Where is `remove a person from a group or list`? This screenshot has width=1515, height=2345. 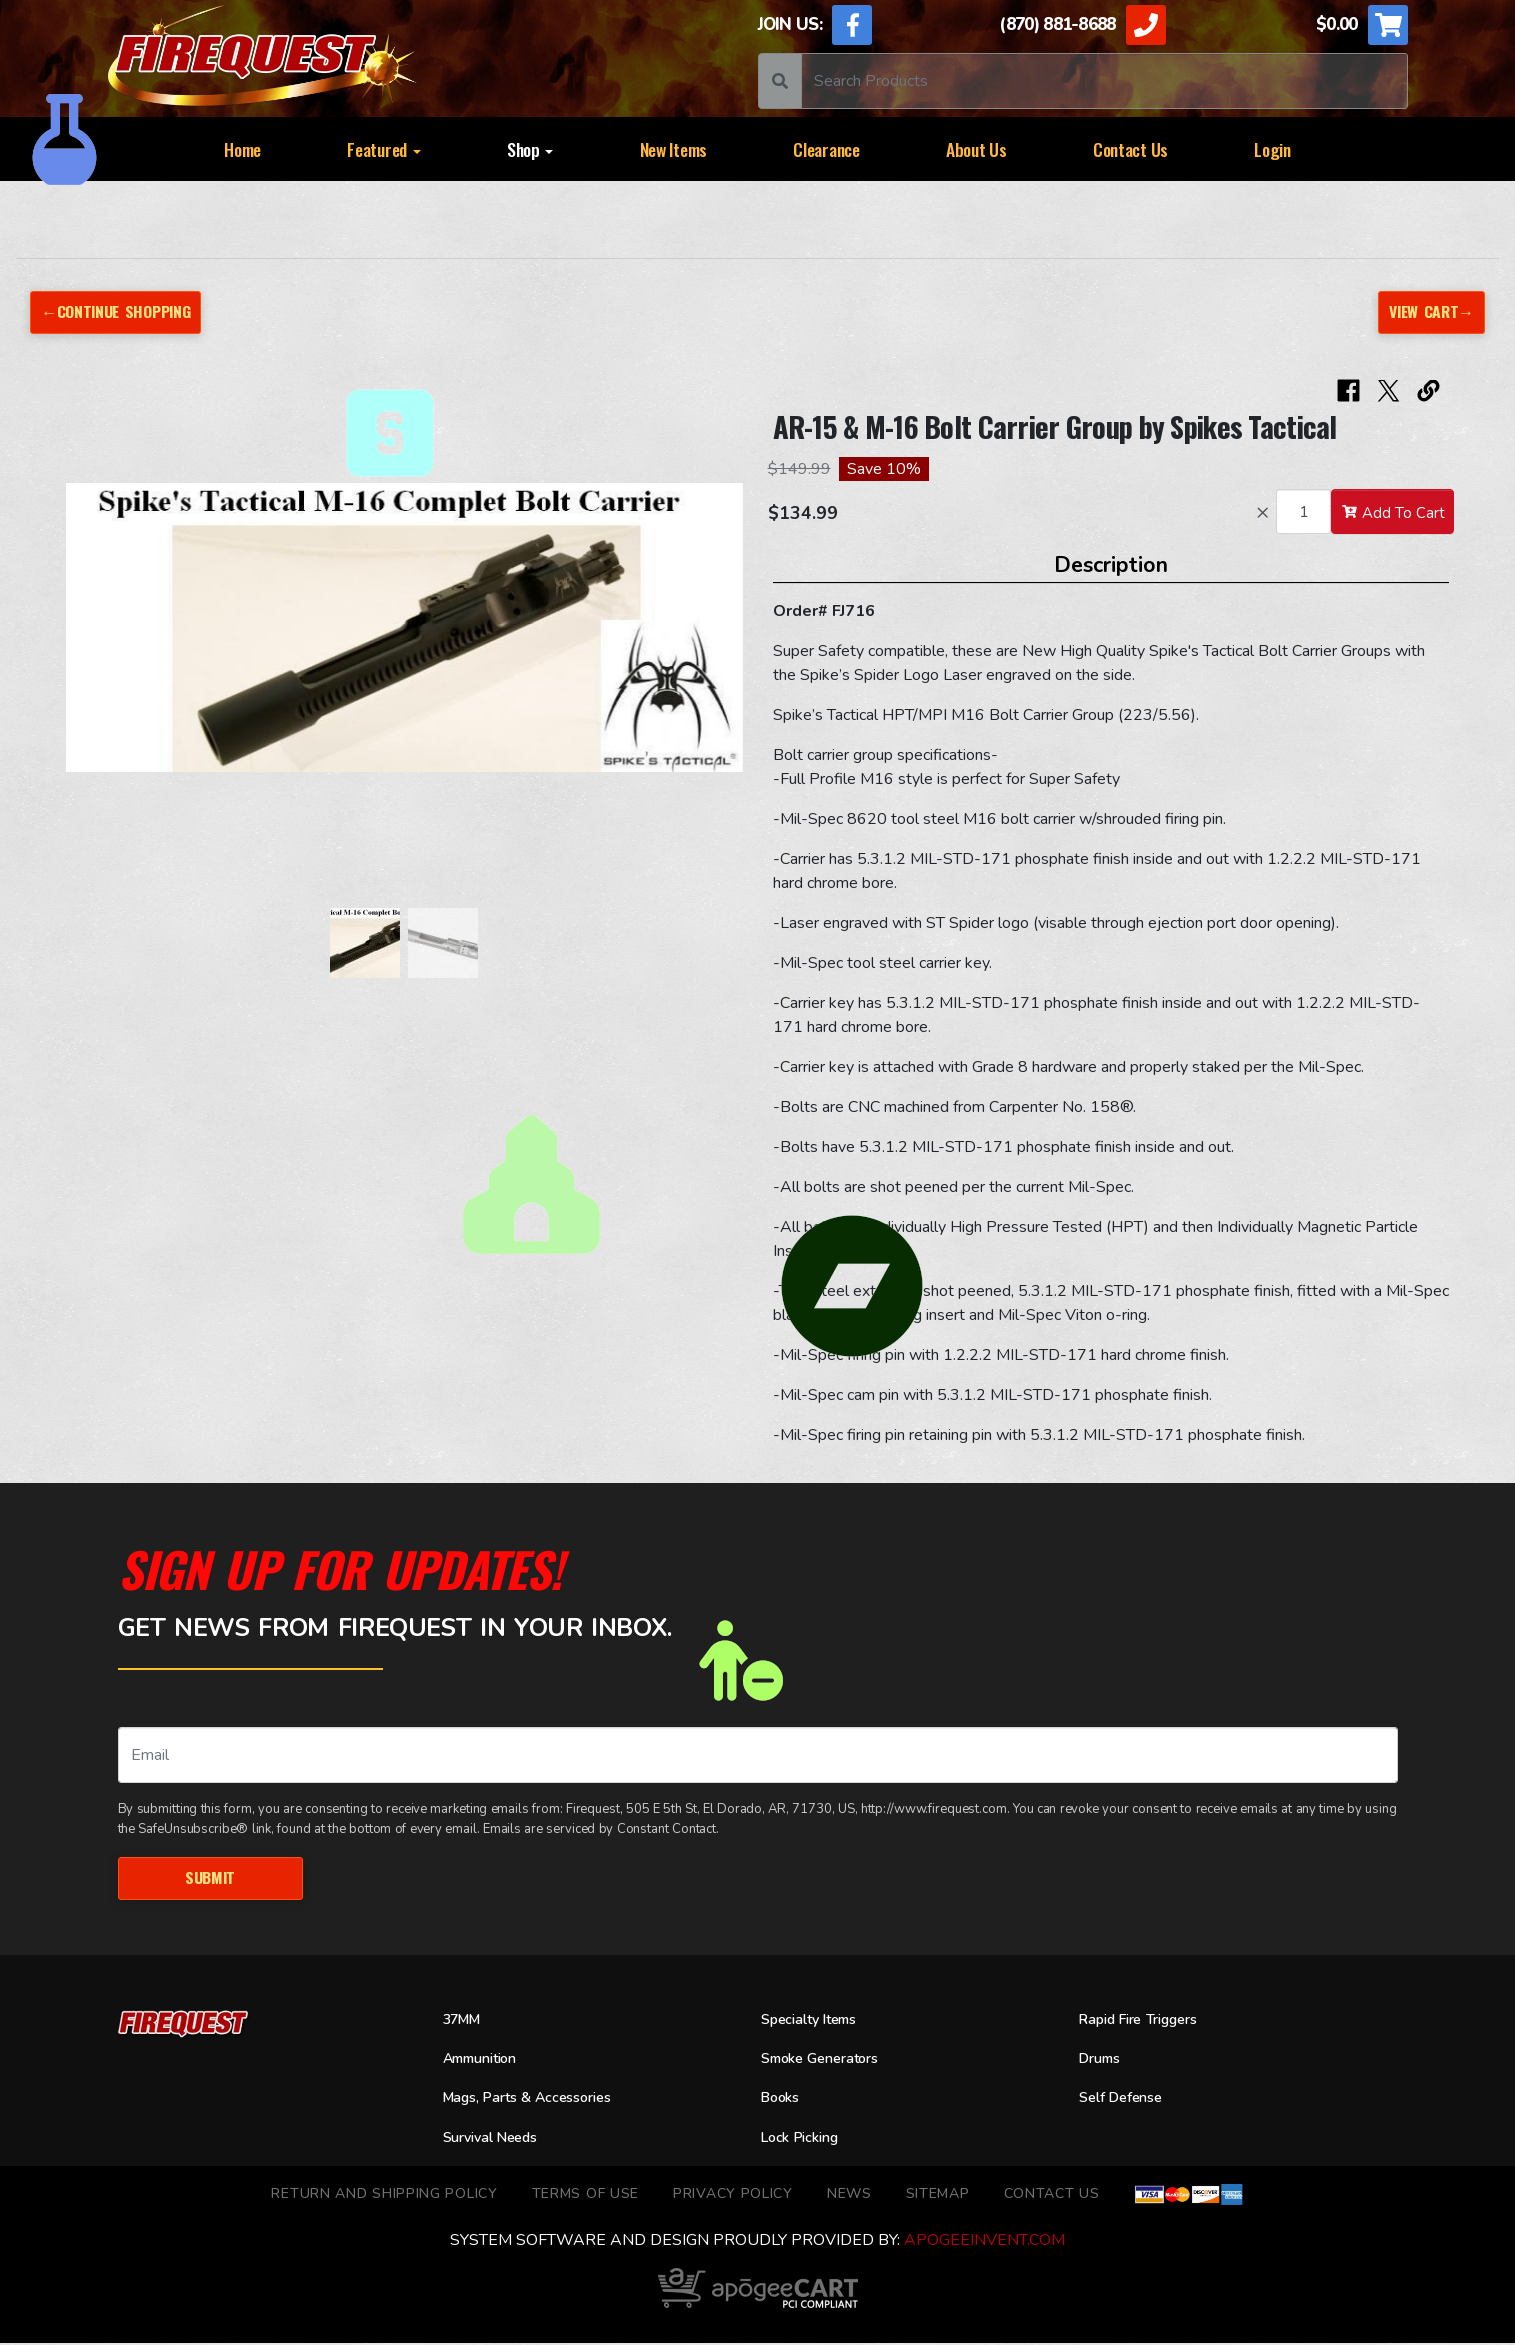 remove a person from a group or list is located at coordinates (738, 1660).